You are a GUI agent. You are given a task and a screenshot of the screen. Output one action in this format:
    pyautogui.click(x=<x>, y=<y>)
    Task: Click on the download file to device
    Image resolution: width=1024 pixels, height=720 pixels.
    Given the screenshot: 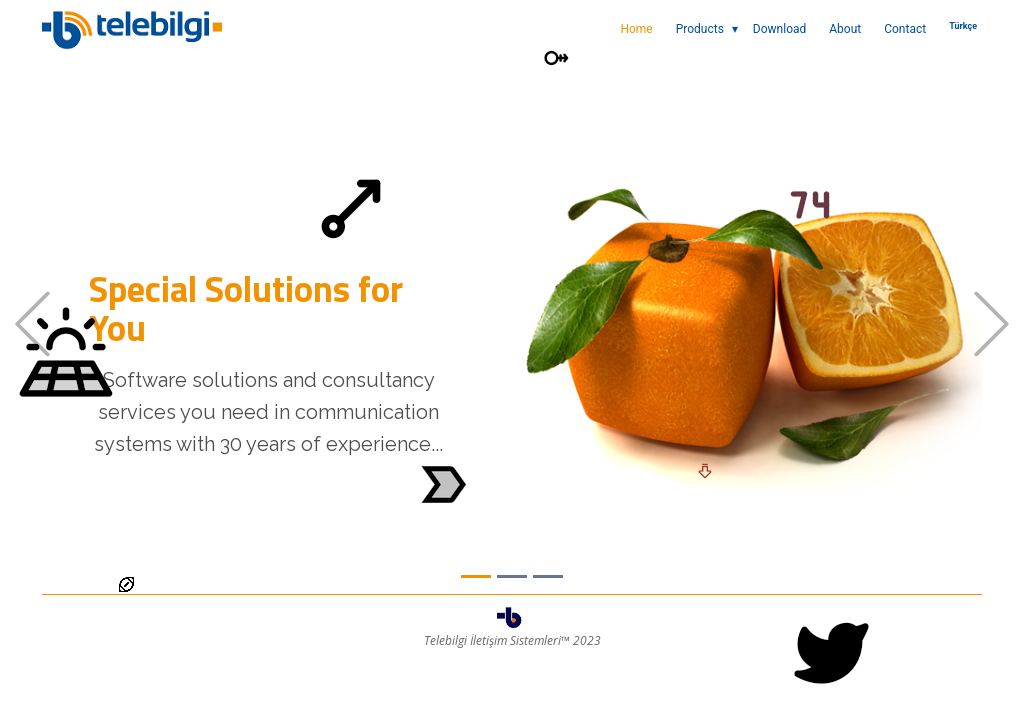 What is the action you would take?
    pyautogui.click(x=705, y=471)
    